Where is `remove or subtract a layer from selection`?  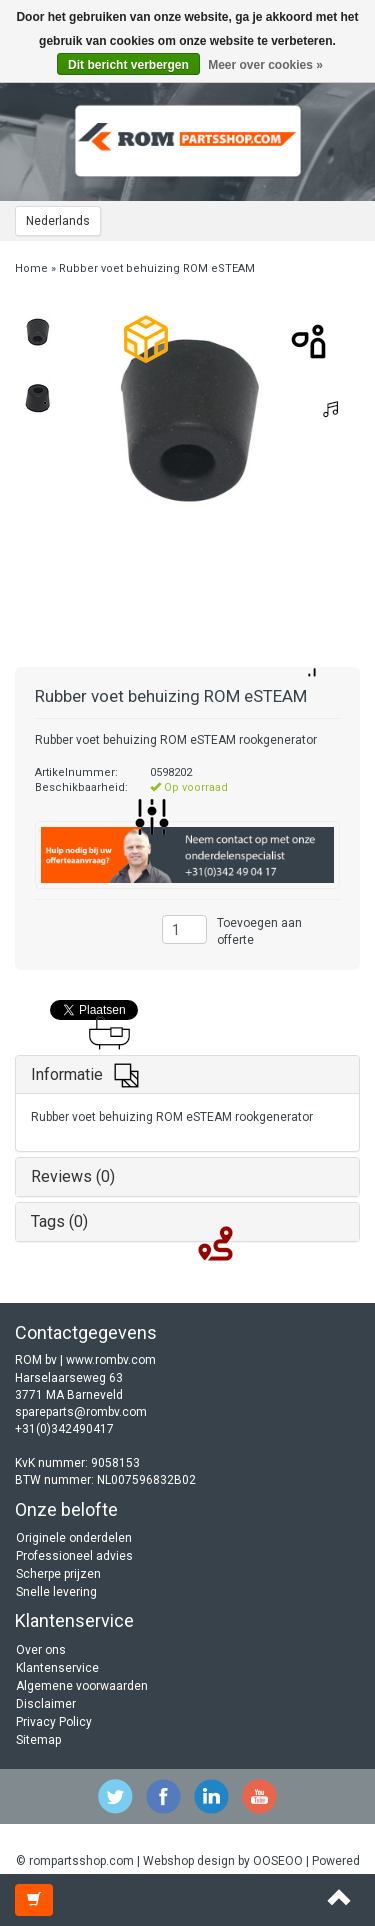
remove or subtract a layer from selection is located at coordinates (126, 1075).